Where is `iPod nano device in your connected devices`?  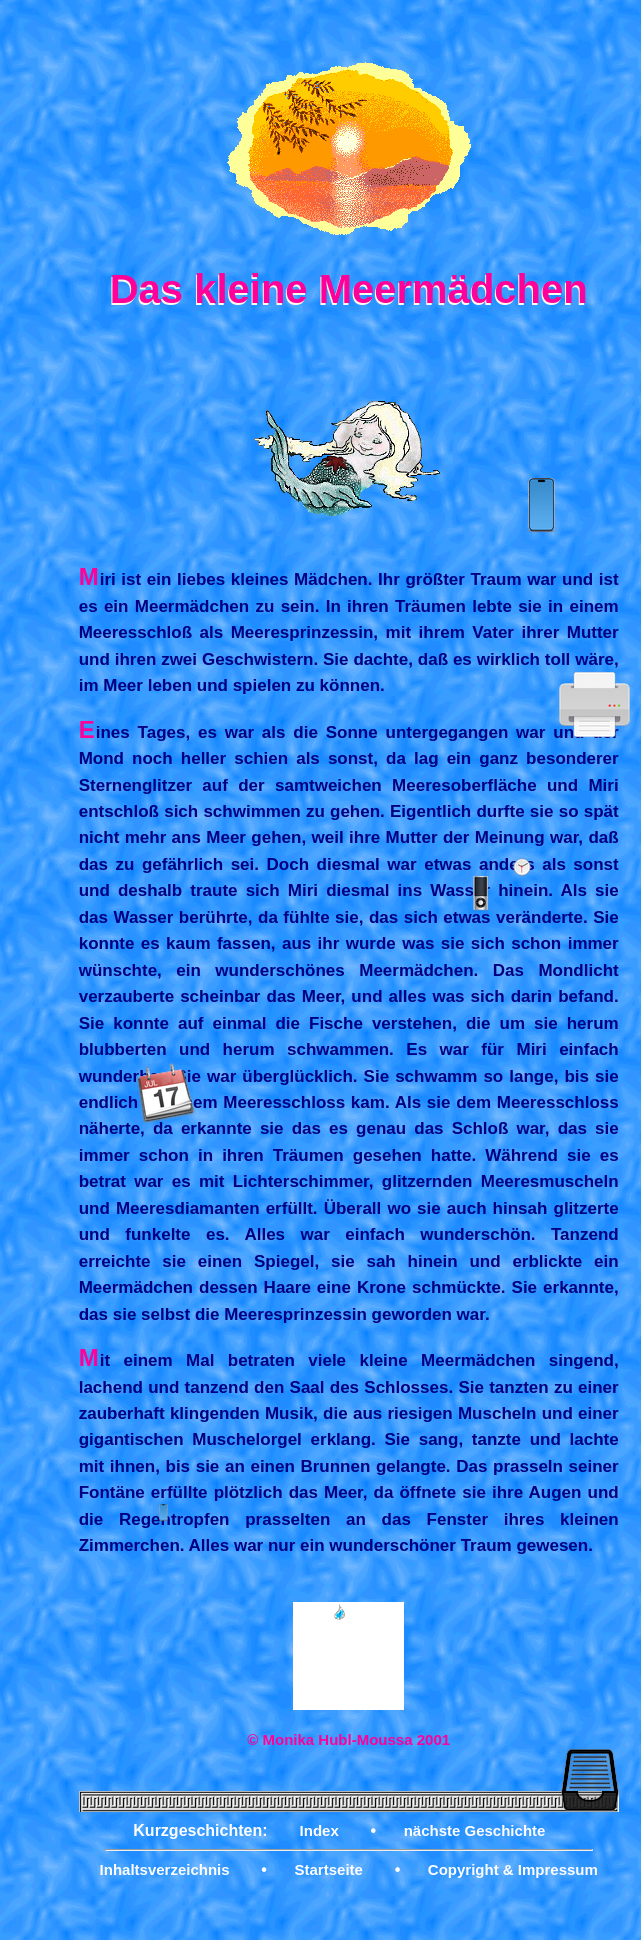
iPod nano device in your connected devices is located at coordinates (480, 893).